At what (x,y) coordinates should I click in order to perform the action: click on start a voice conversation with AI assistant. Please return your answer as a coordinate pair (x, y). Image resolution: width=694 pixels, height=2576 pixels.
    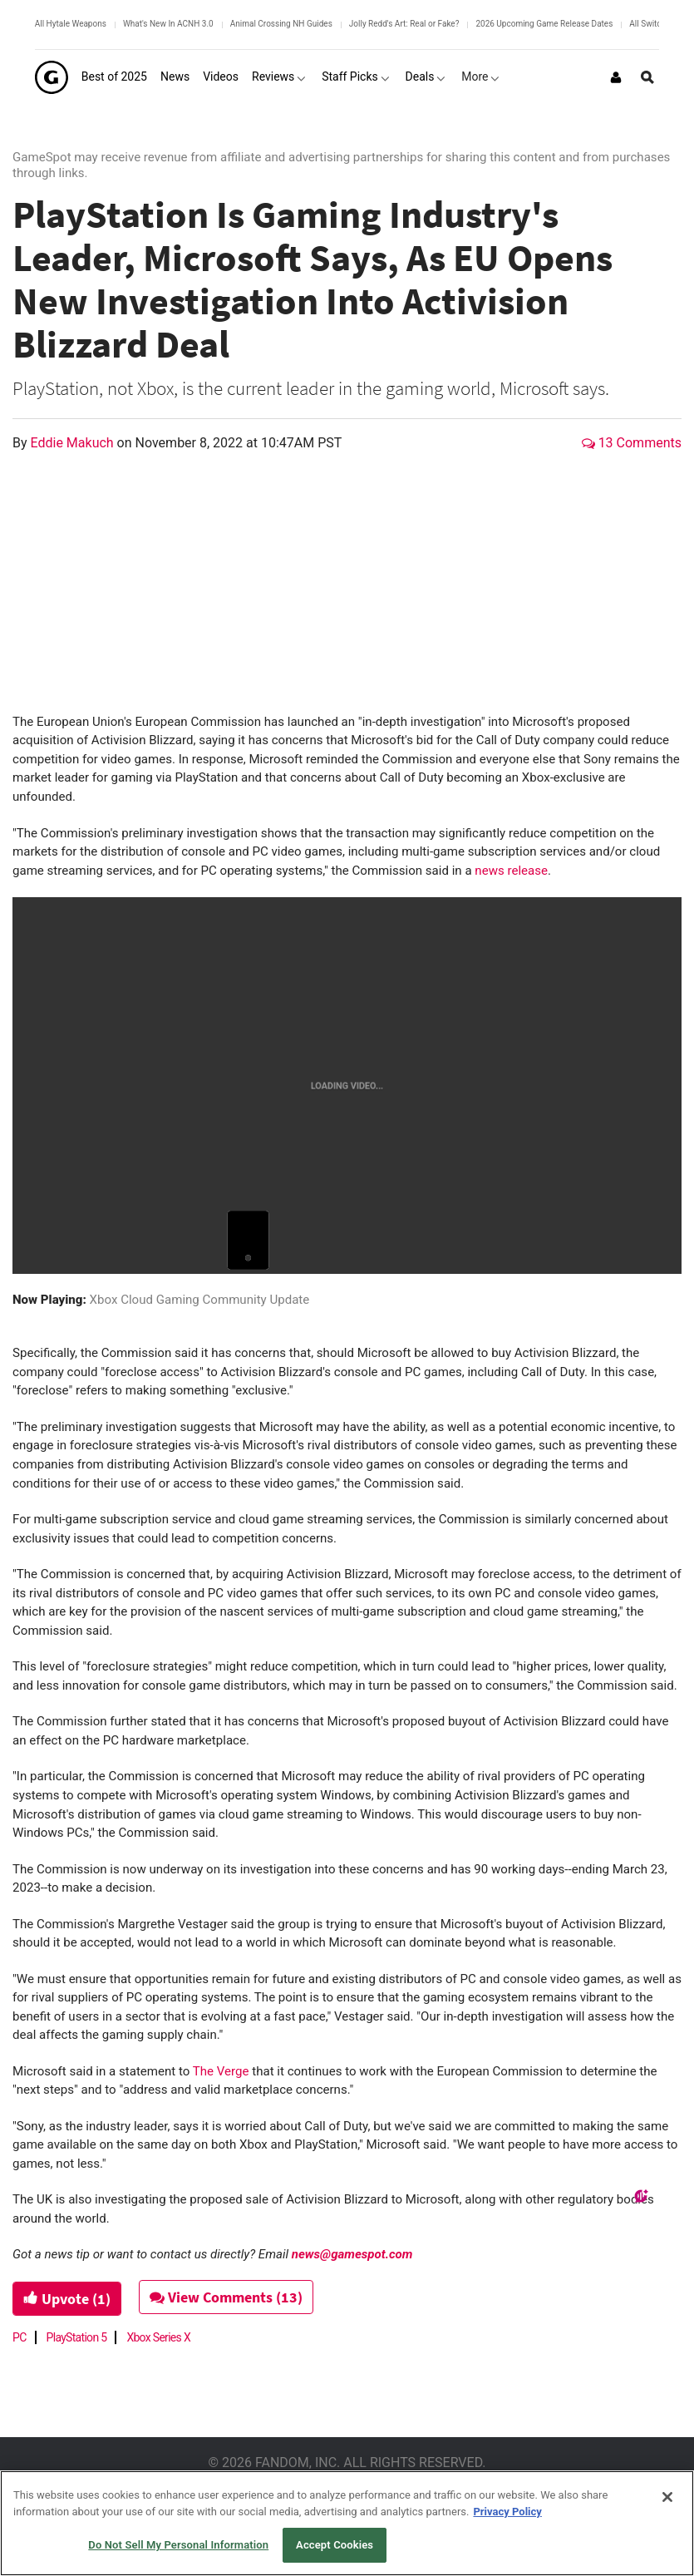
    Looking at the image, I should click on (641, 2196).